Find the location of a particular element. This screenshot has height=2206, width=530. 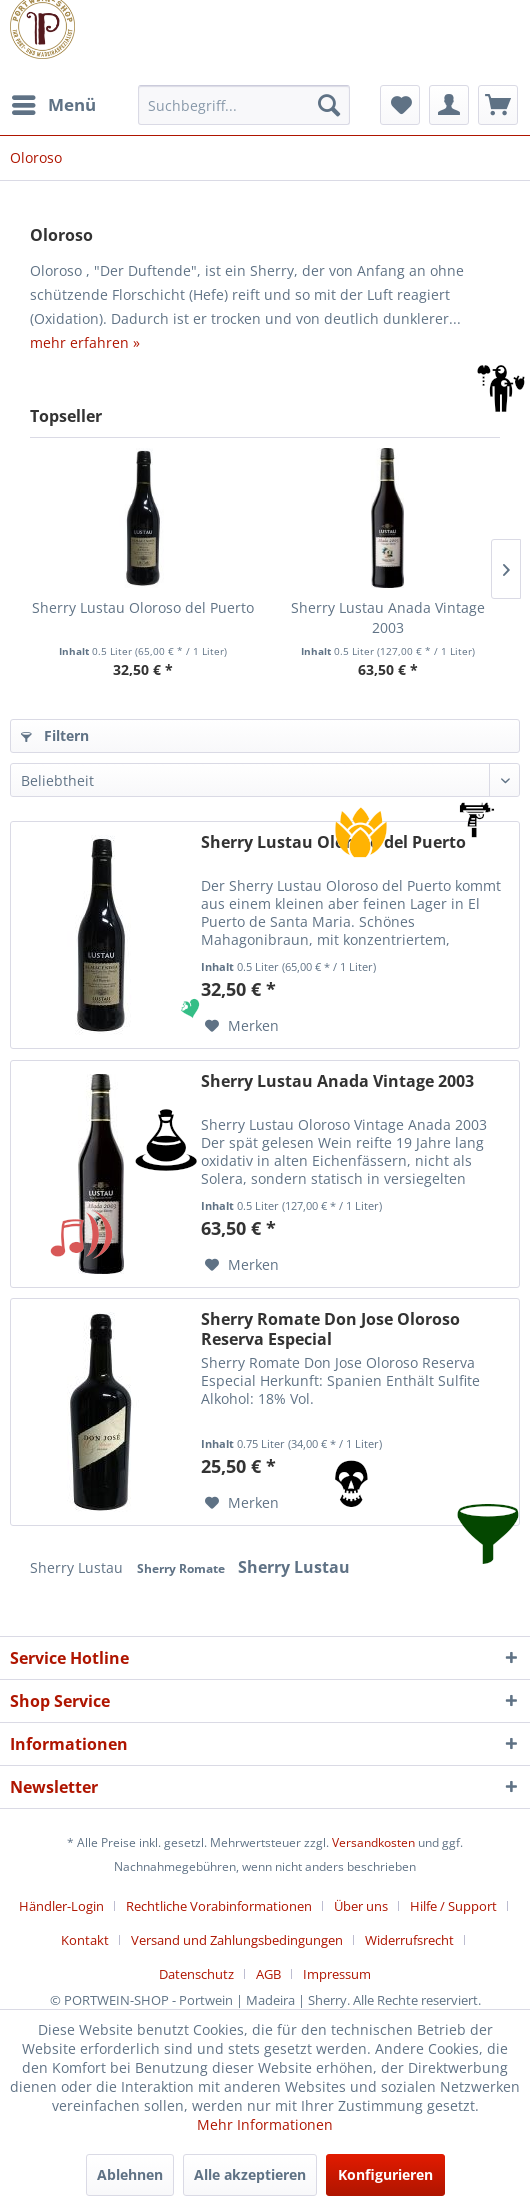

dark humor or comedy category in a game is located at coordinates (351, 1484).